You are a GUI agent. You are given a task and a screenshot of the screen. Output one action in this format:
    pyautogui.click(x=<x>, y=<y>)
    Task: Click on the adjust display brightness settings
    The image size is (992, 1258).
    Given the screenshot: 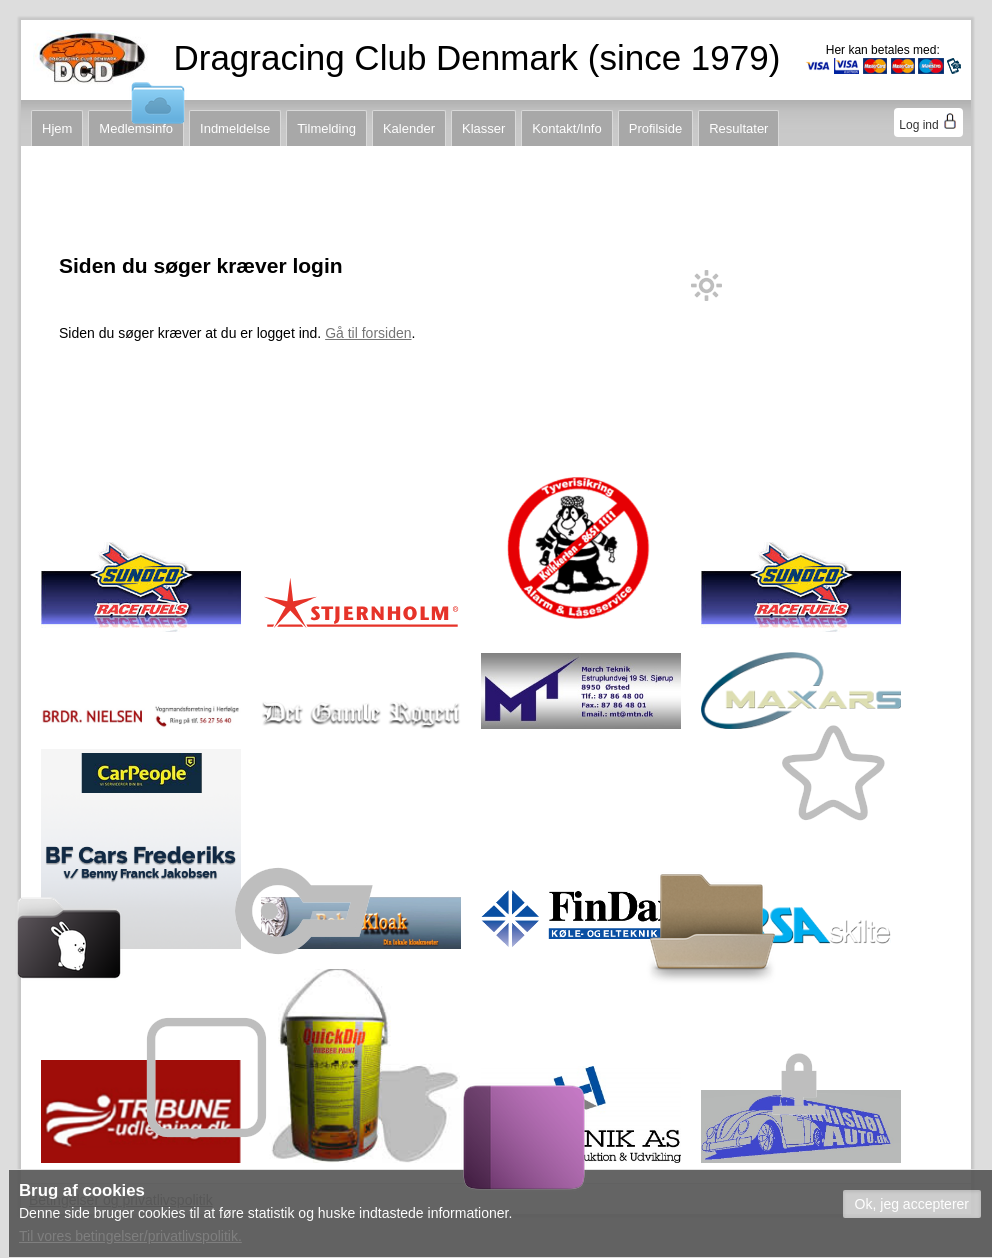 What is the action you would take?
    pyautogui.click(x=706, y=285)
    